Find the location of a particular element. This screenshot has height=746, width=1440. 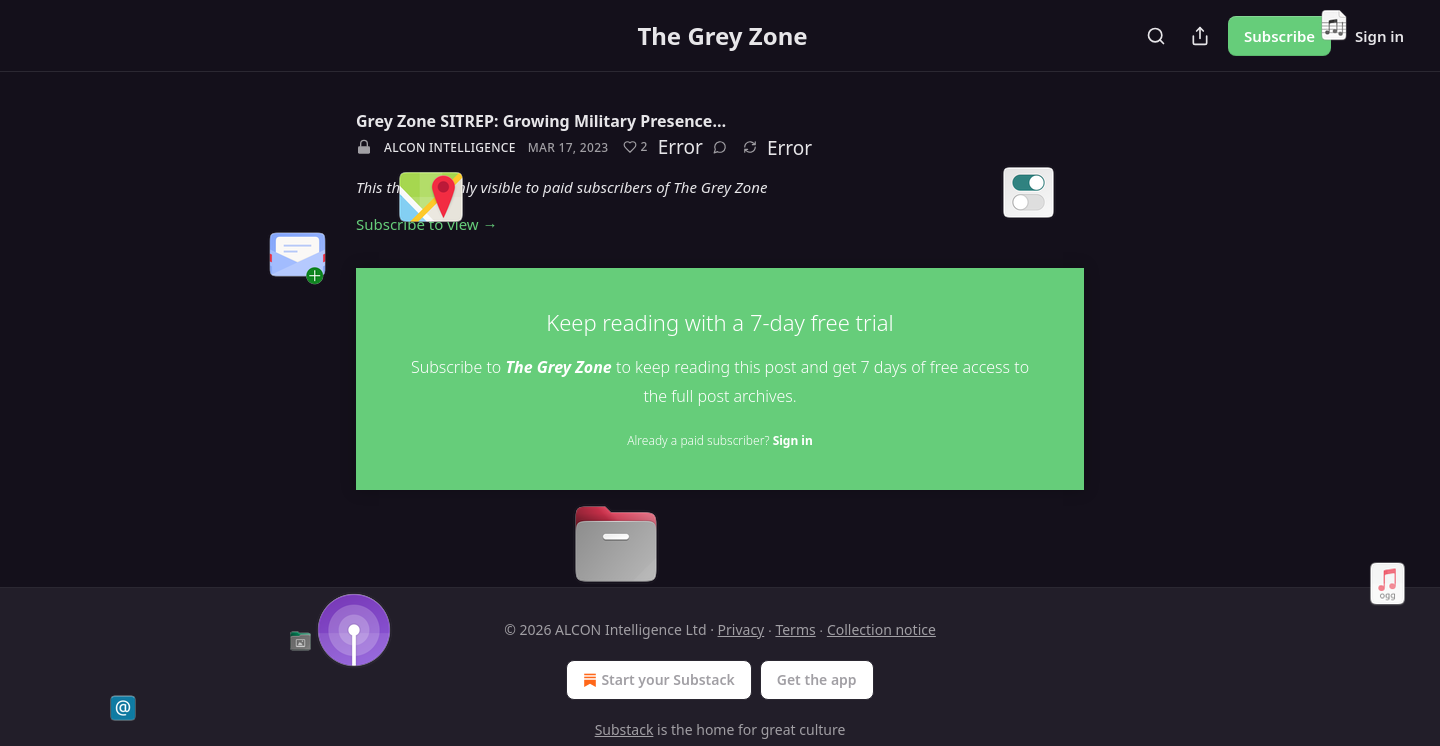

an ogg vorbis audio file is located at coordinates (1387, 583).